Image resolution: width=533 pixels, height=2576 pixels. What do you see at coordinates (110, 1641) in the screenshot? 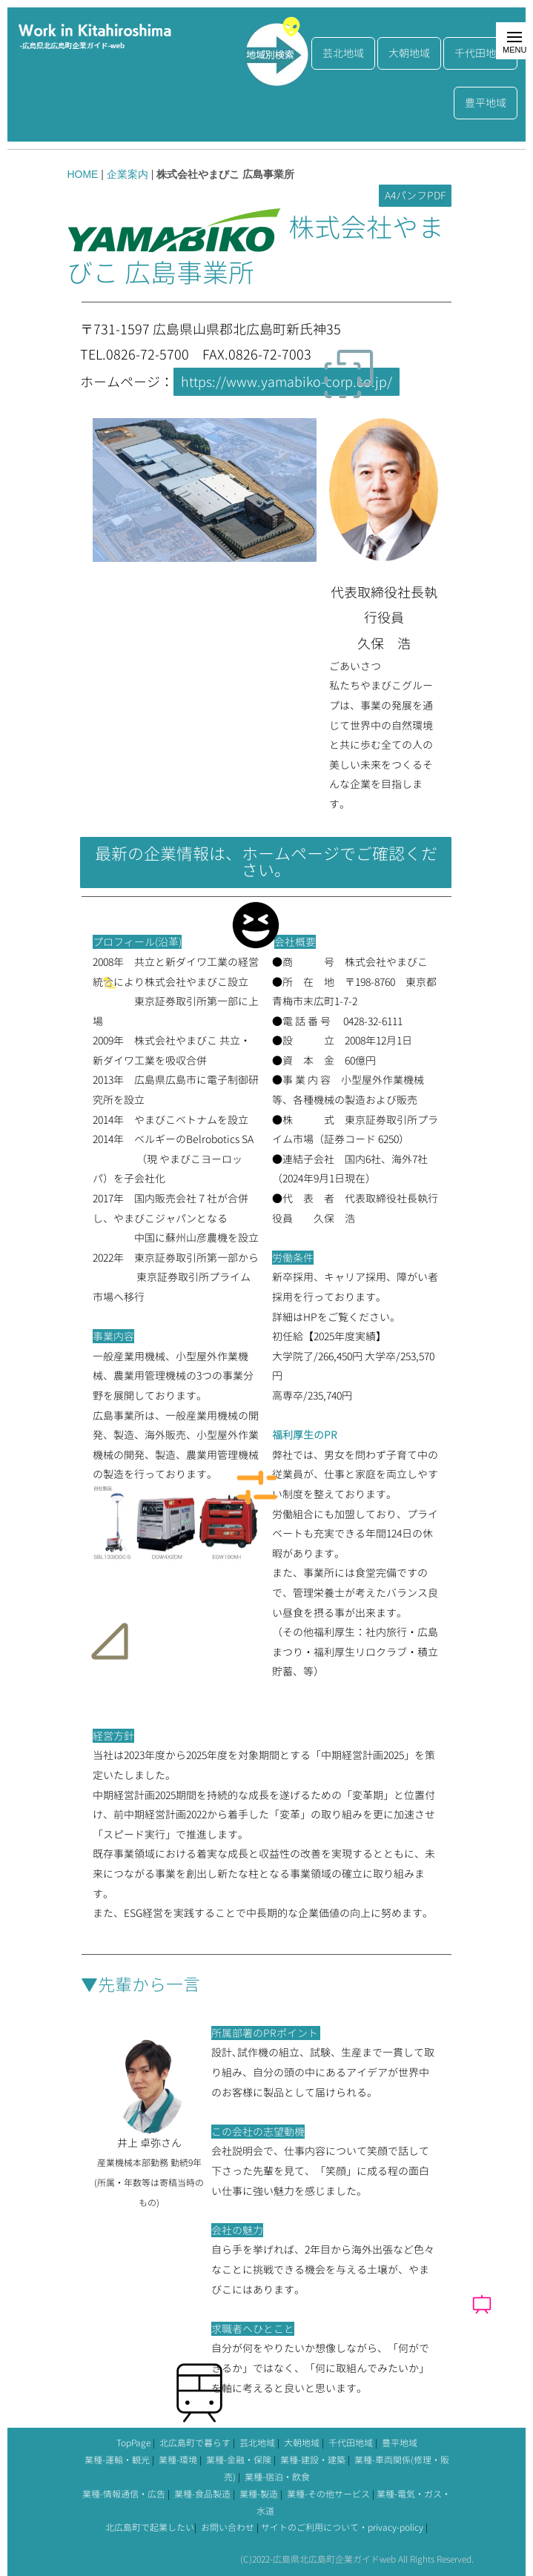
I see `indicates weak cellular signal strength` at bounding box center [110, 1641].